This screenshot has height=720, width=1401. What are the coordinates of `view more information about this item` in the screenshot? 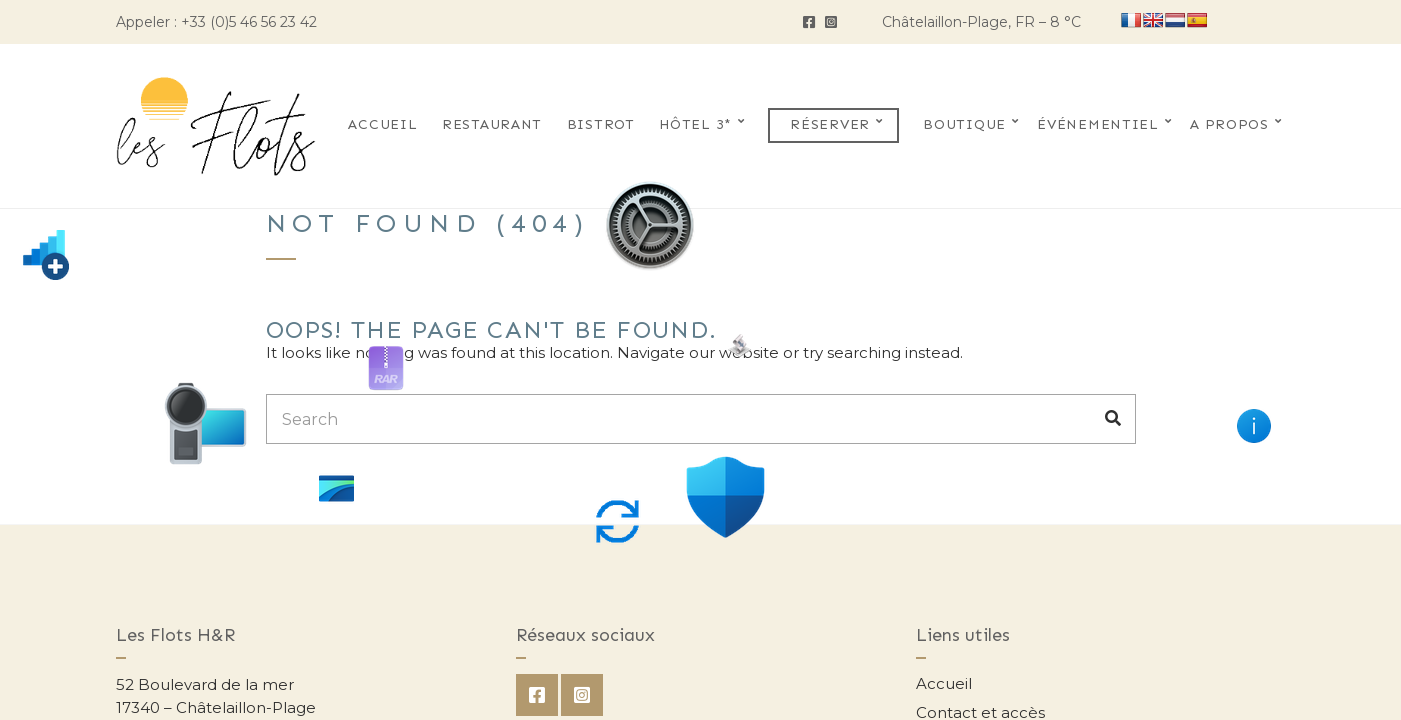 It's located at (1254, 426).